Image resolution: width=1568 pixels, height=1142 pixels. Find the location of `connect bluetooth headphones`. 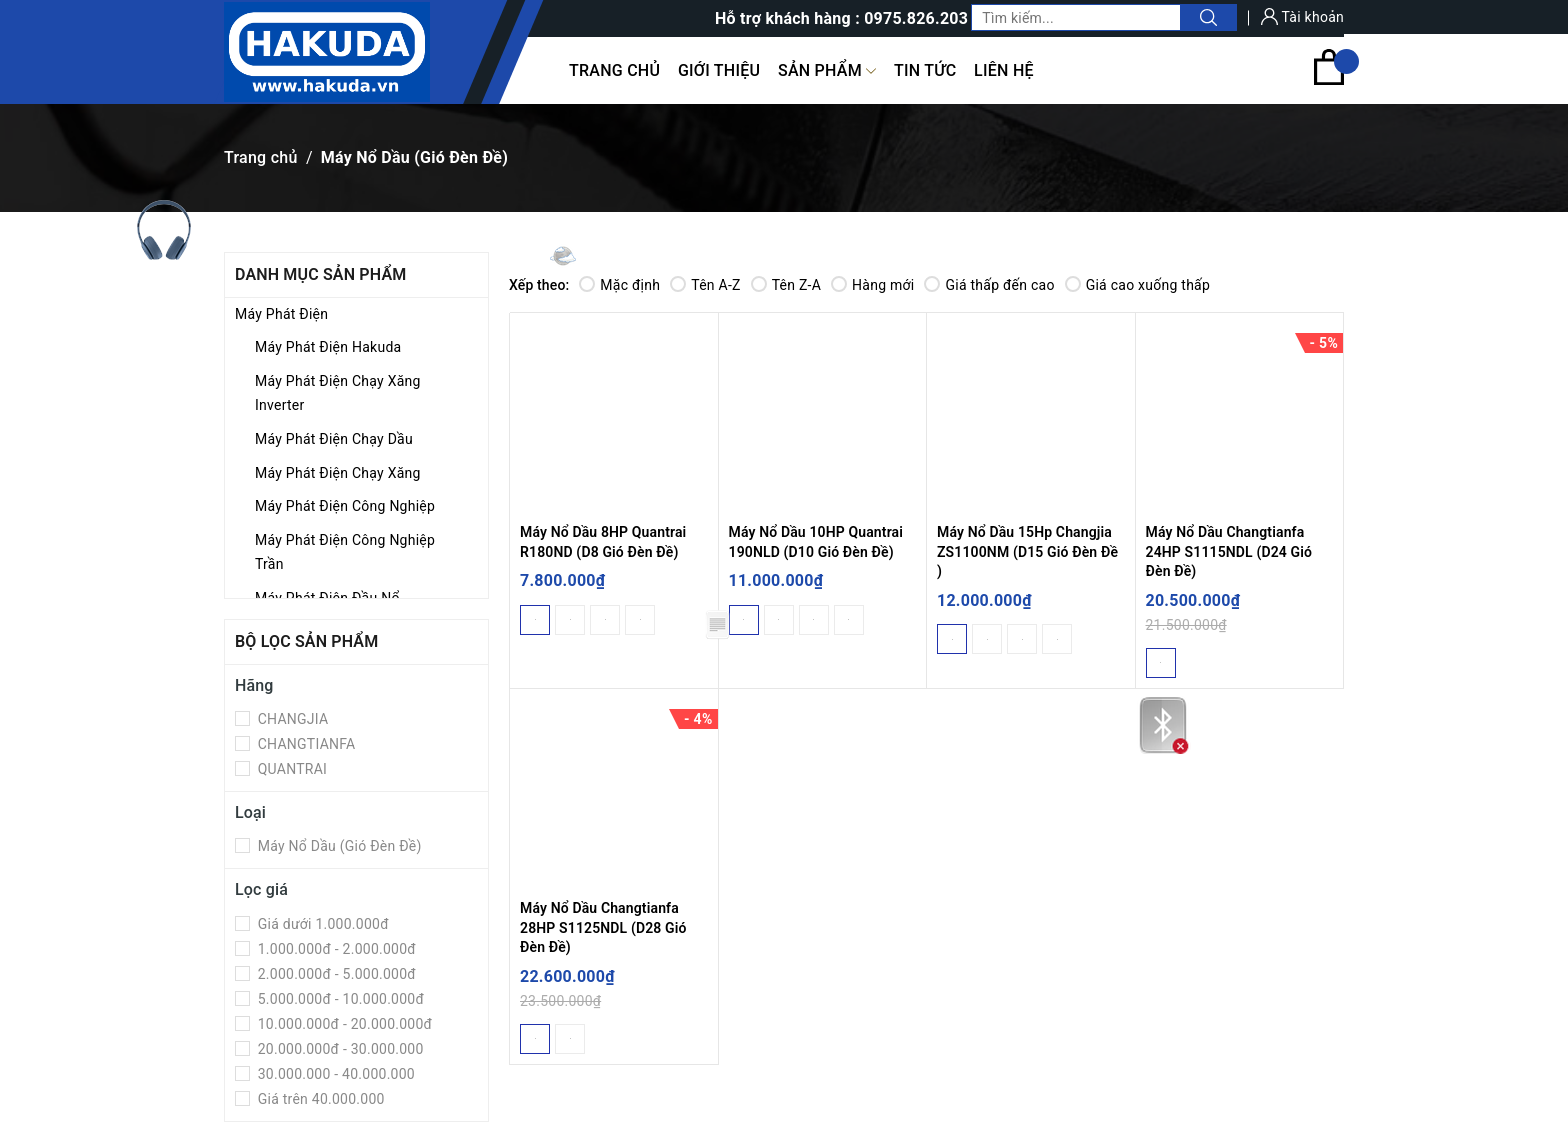

connect bluetooth headphones is located at coordinates (164, 230).